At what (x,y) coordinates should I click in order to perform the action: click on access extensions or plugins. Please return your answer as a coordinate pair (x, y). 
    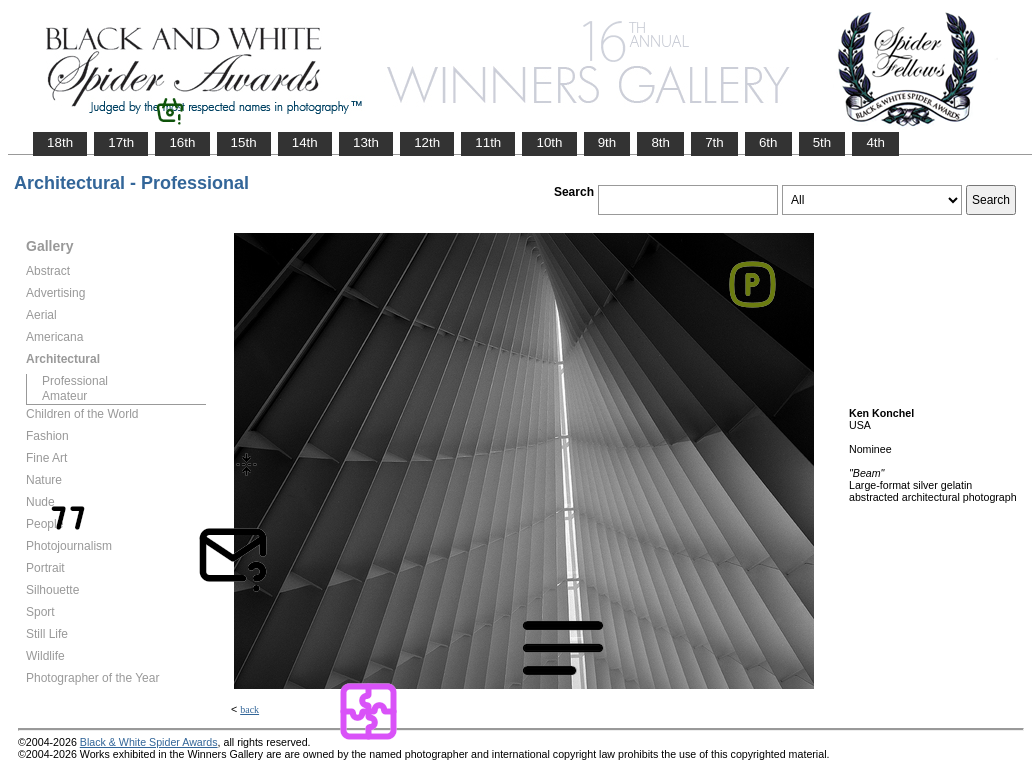
    Looking at the image, I should click on (368, 711).